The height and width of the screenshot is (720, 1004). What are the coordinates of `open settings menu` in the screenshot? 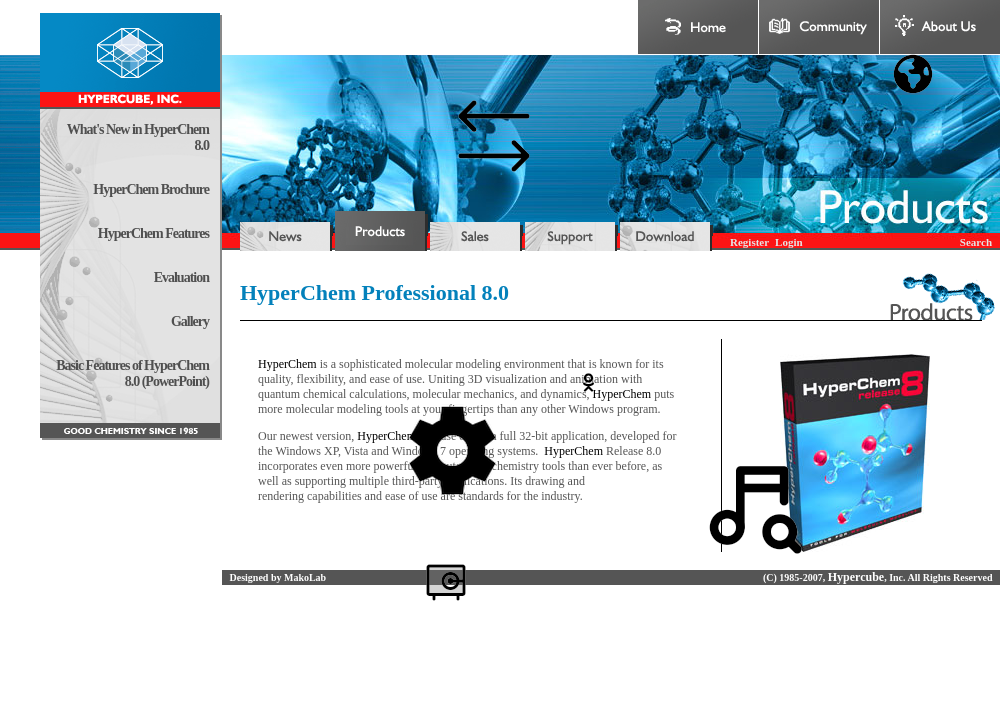 It's located at (452, 450).